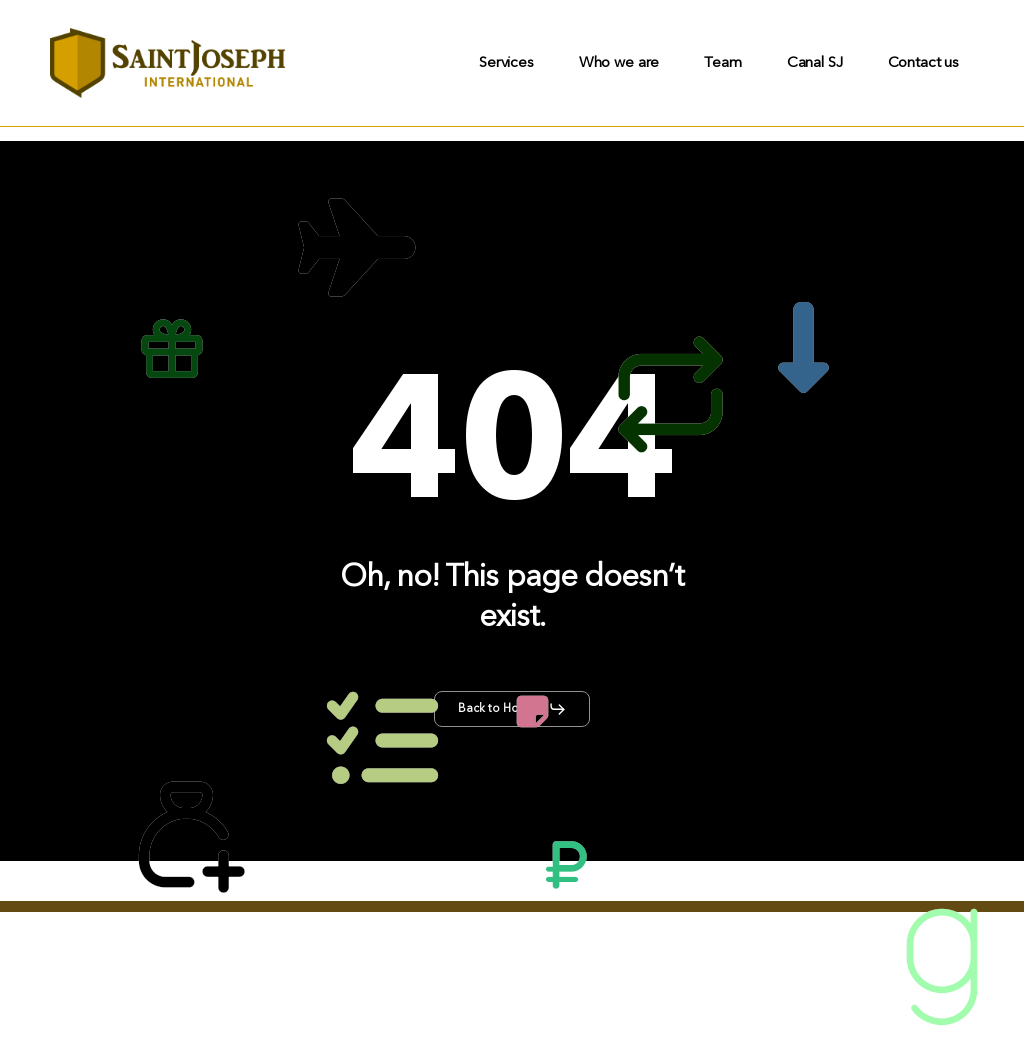 This screenshot has height=1044, width=1024. What do you see at coordinates (532, 711) in the screenshot?
I see `create a new note` at bounding box center [532, 711].